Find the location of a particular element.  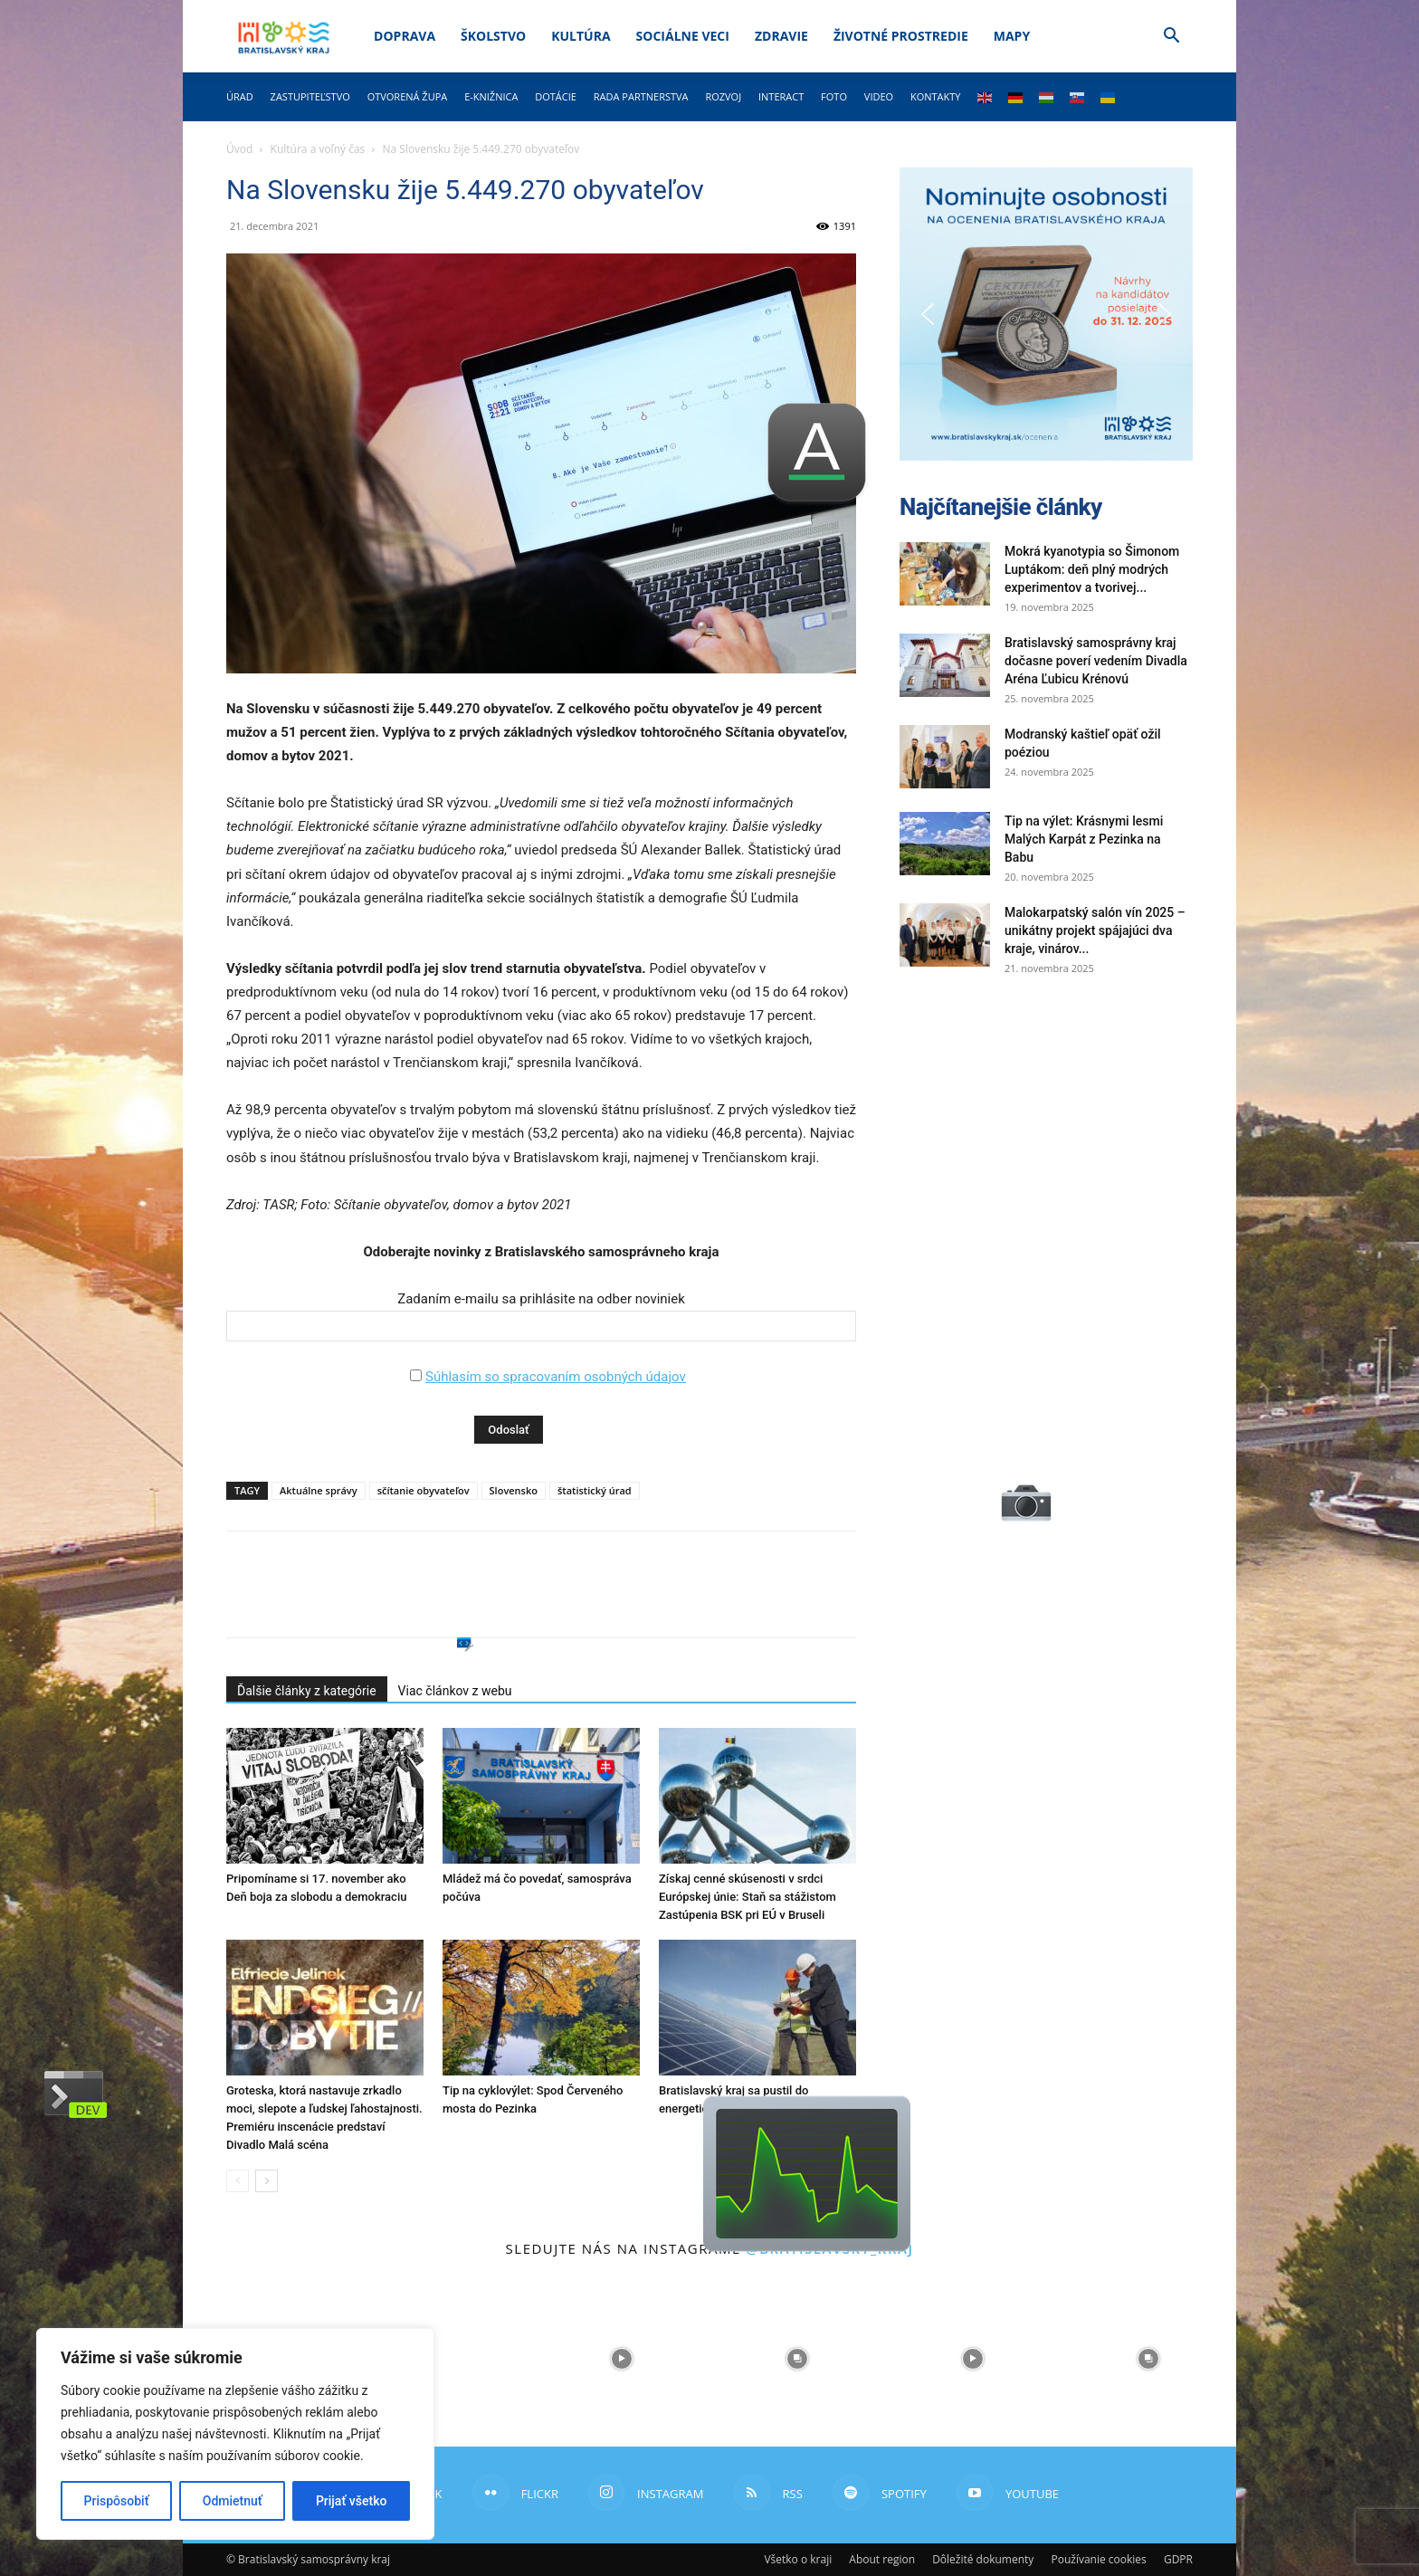

open the developer terminal application is located at coordinates (75, 2093).